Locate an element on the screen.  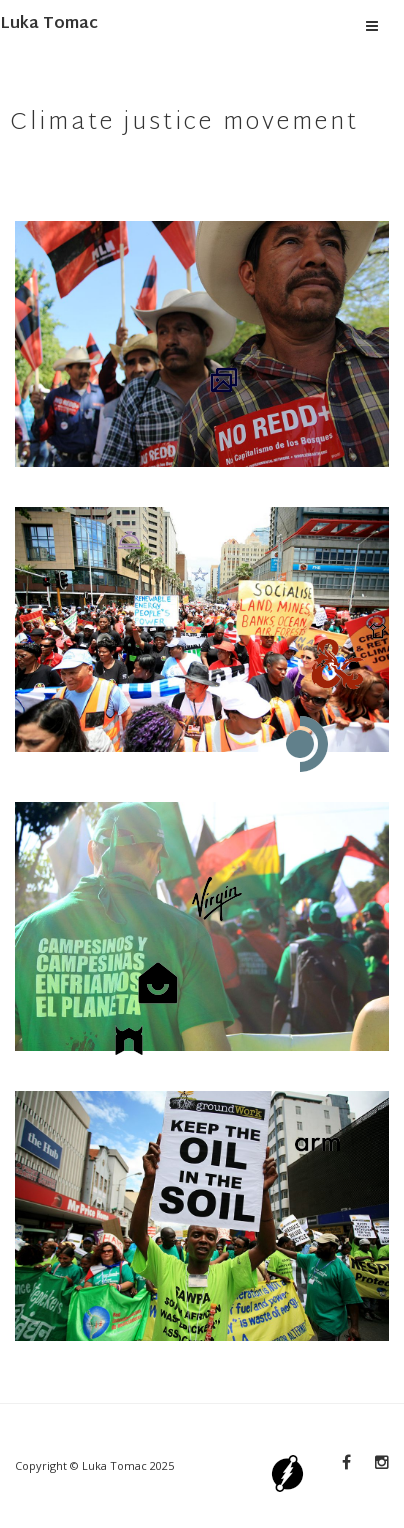
return to home screen is located at coordinates (158, 984).